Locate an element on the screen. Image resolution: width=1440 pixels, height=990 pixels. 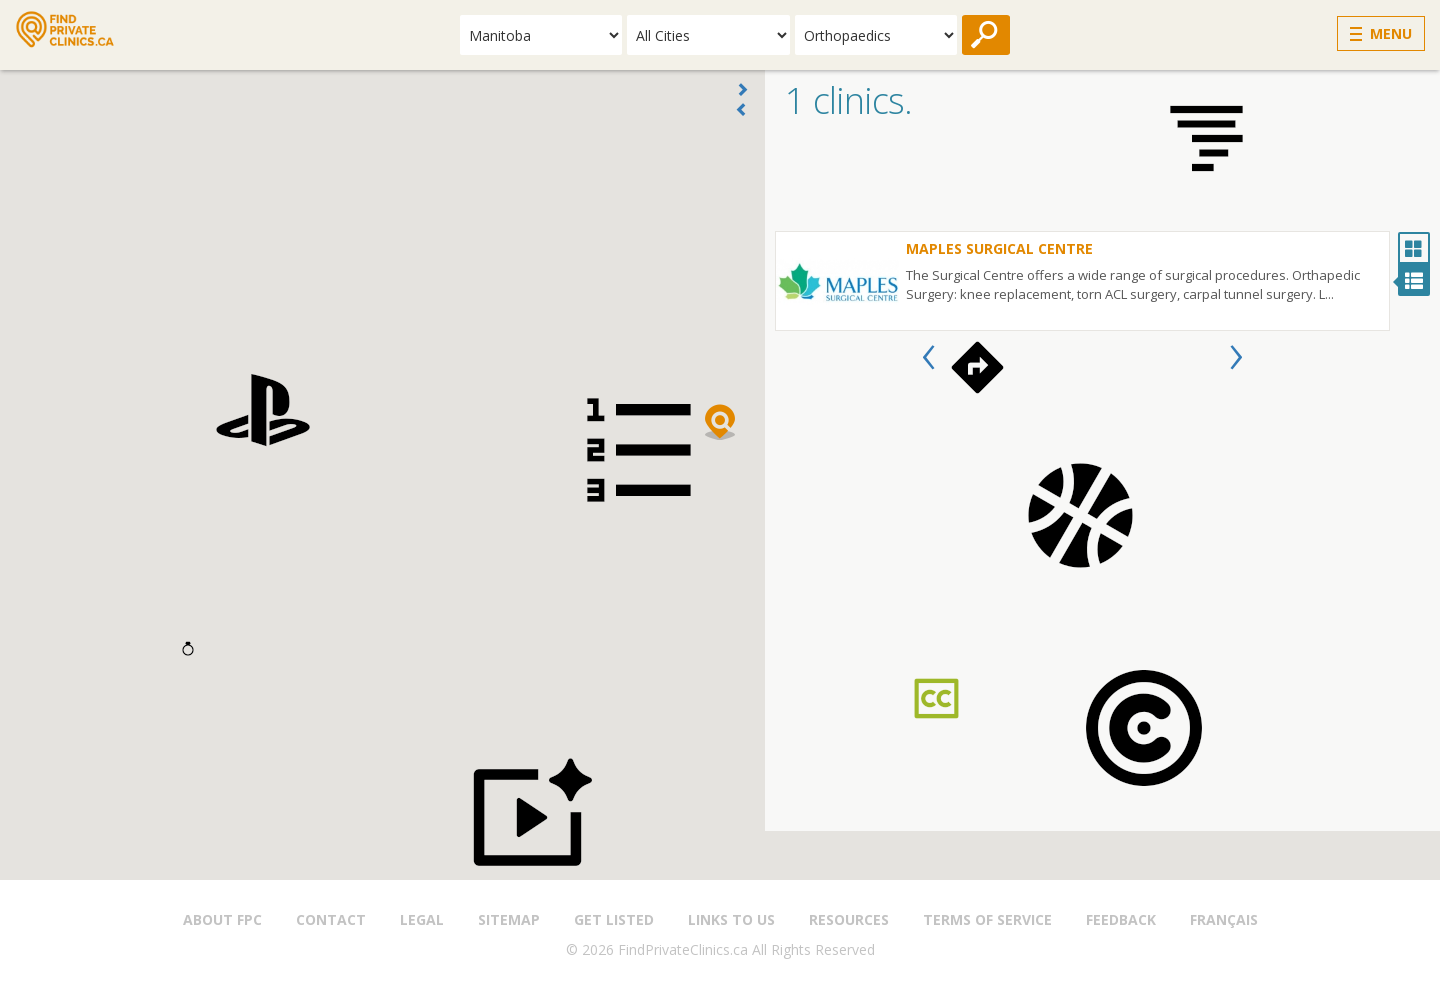
access AI-powered video generation tools is located at coordinates (527, 817).